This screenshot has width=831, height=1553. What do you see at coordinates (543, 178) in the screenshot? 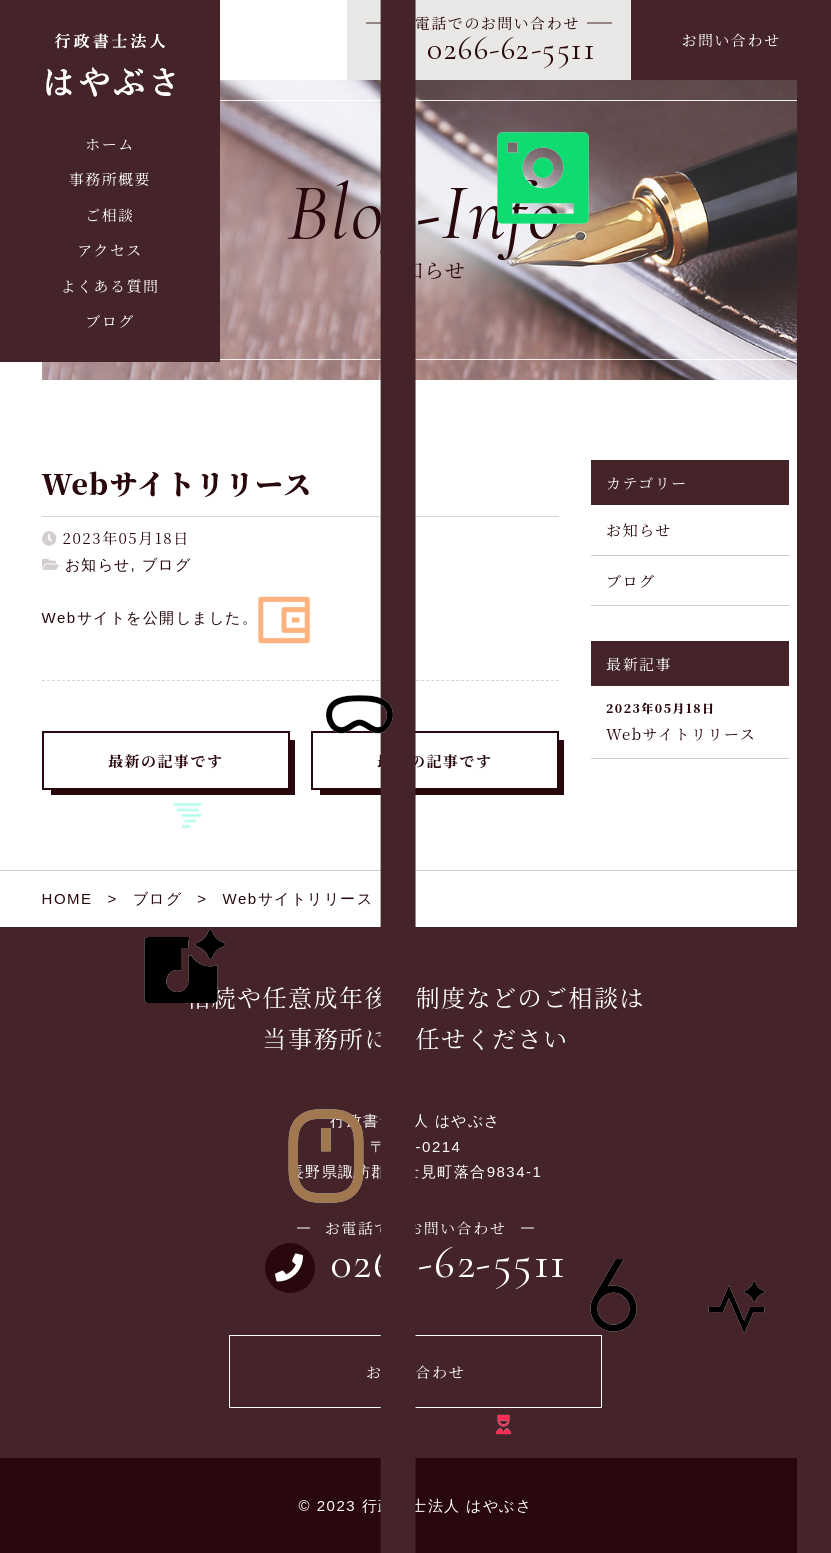
I see `access polaroid or instant camera features` at bounding box center [543, 178].